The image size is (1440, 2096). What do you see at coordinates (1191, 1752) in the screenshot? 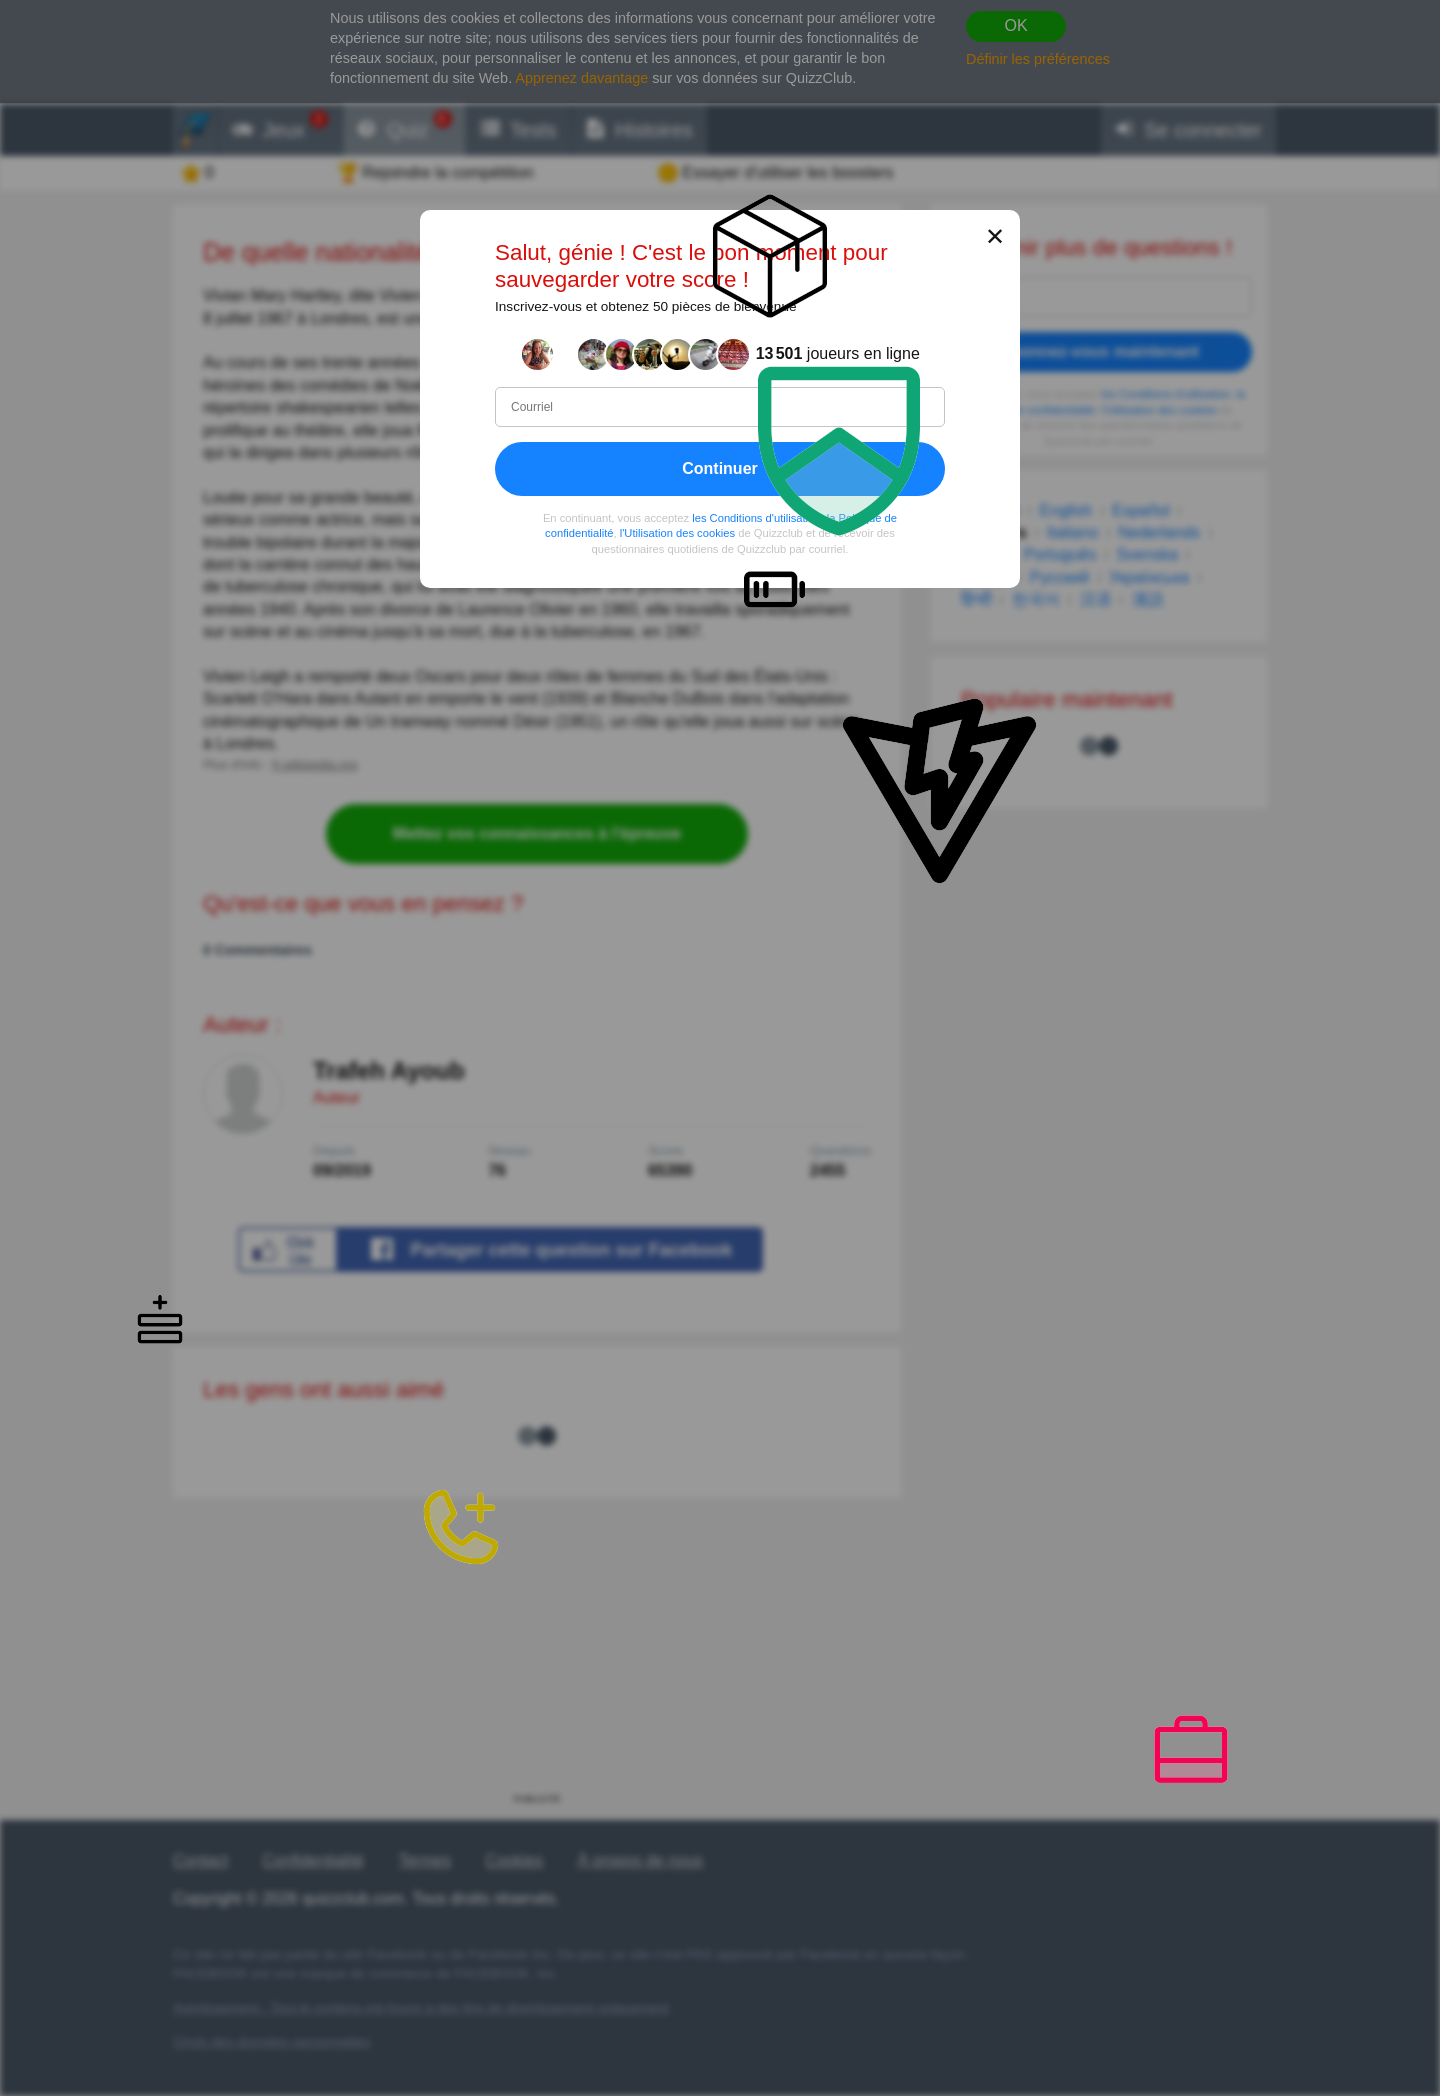
I see `access travel or trip planning features` at bounding box center [1191, 1752].